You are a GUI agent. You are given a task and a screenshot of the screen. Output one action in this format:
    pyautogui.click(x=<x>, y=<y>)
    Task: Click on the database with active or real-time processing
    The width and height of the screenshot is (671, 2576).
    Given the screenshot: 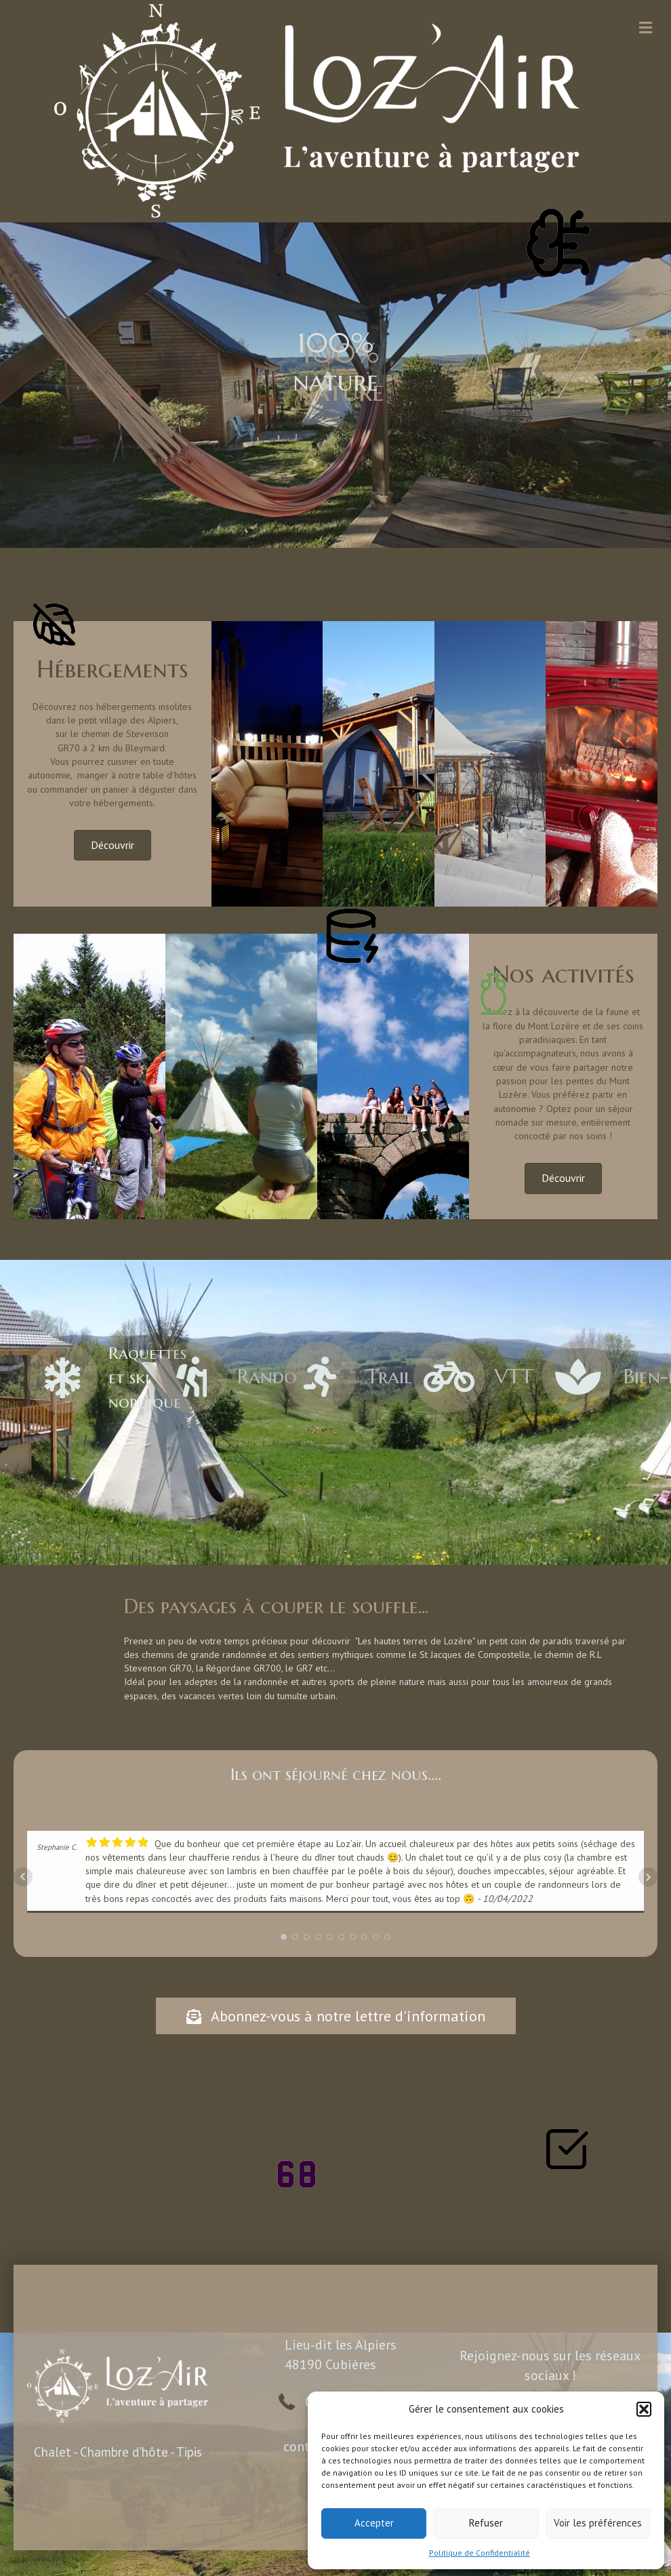 What is the action you would take?
    pyautogui.click(x=351, y=936)
    